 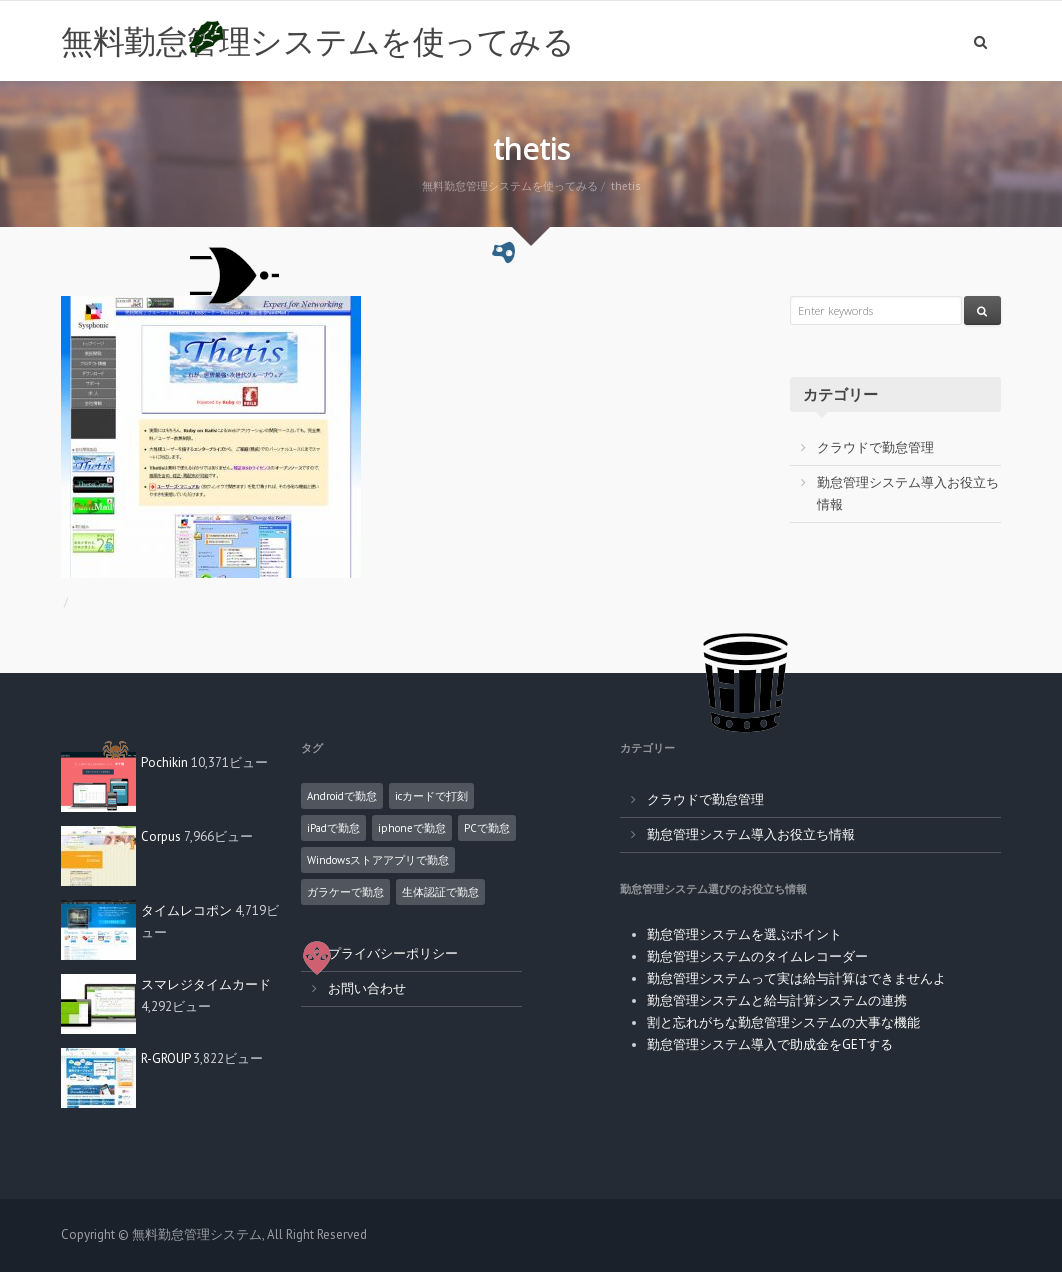 What do you see at coordinates (115, 751) in the screenshot?
I see `indicates bug or pest-related content in a game` at bounding box center [115, 751].